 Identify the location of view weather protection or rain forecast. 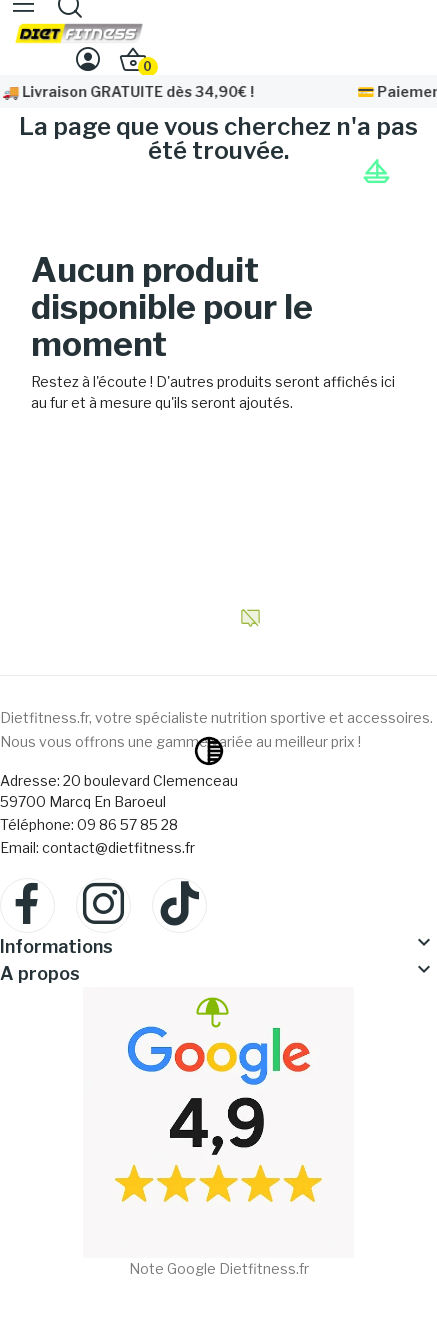
(212, 1012).